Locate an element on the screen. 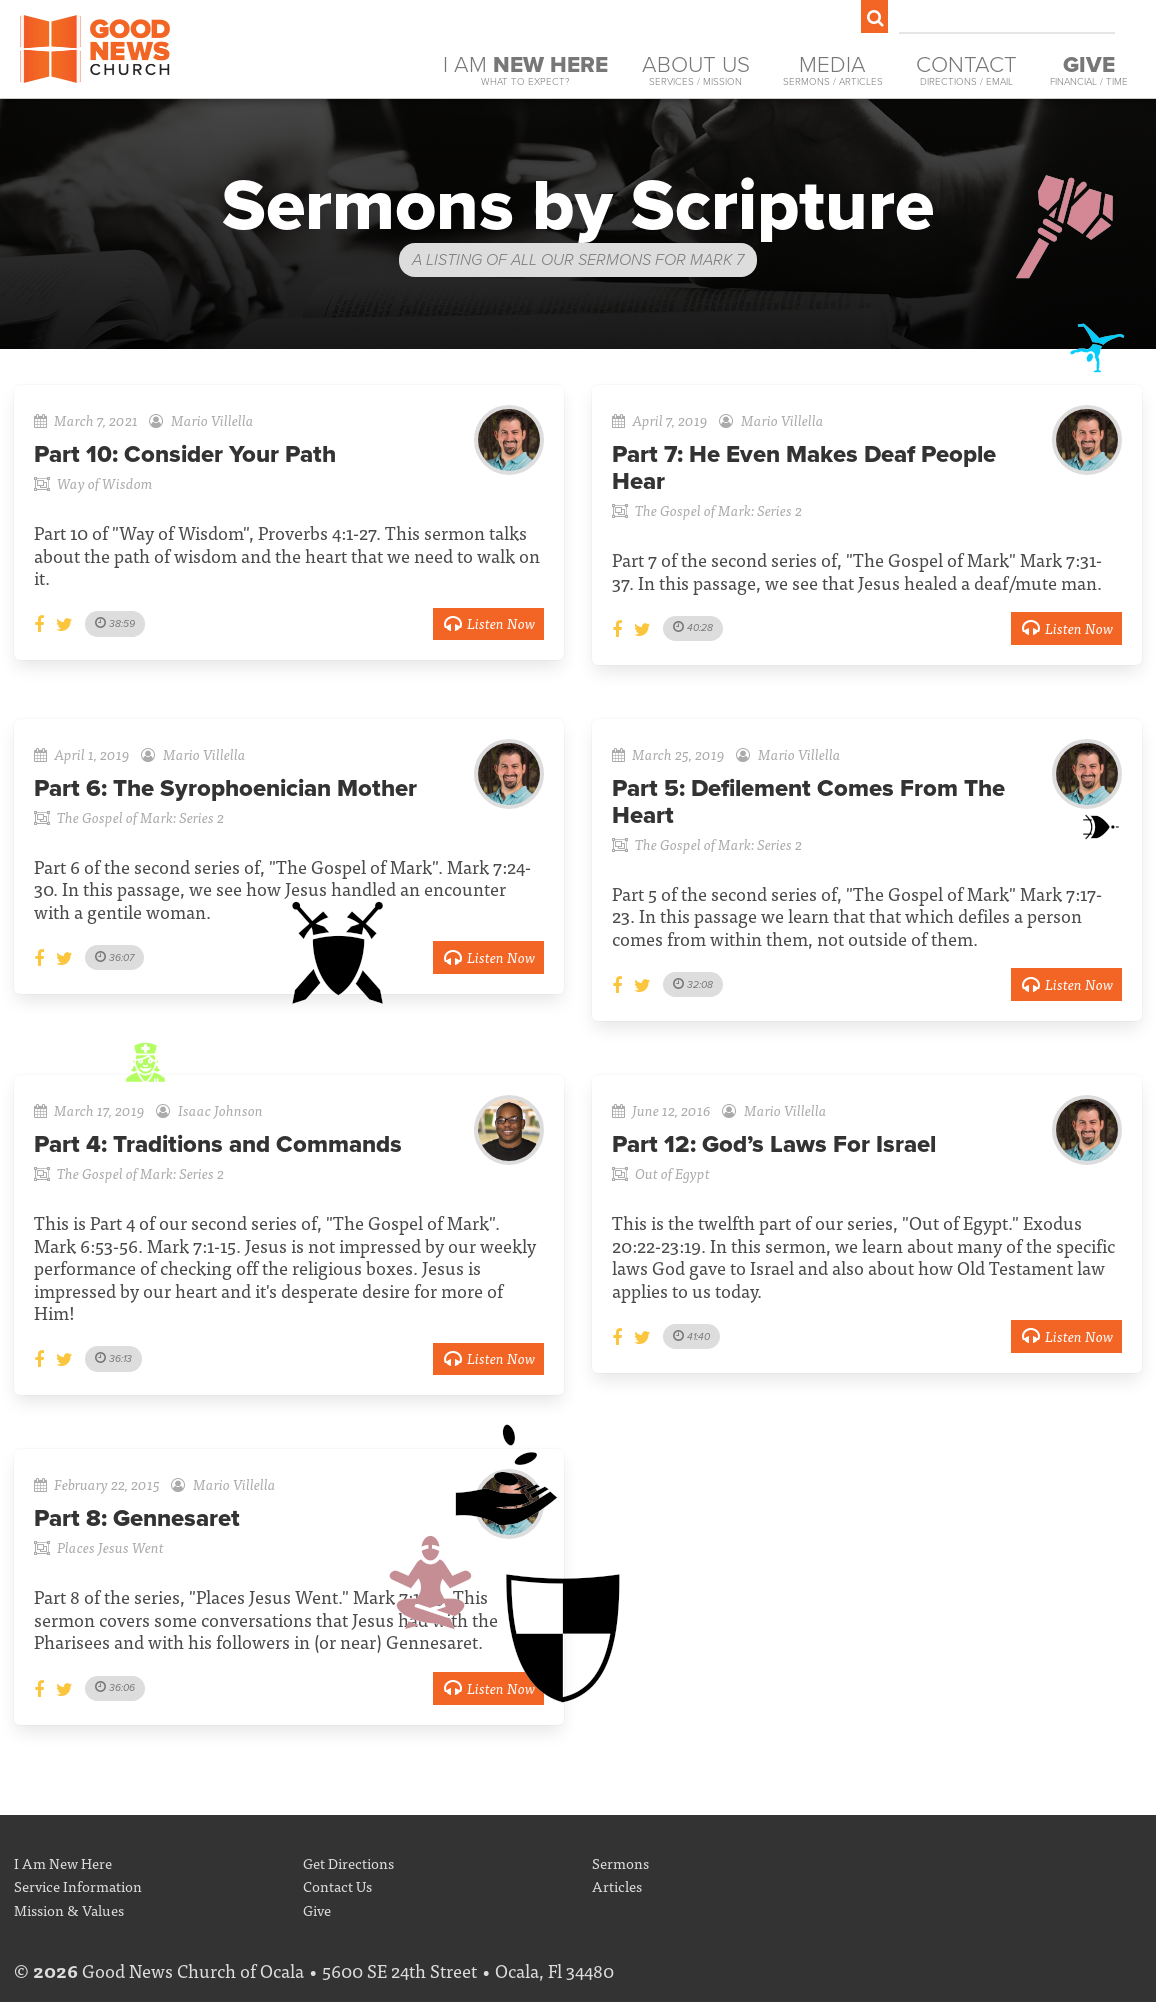  stone age or primitive tool category in a crafting game is located at coordinates (1066, 226).